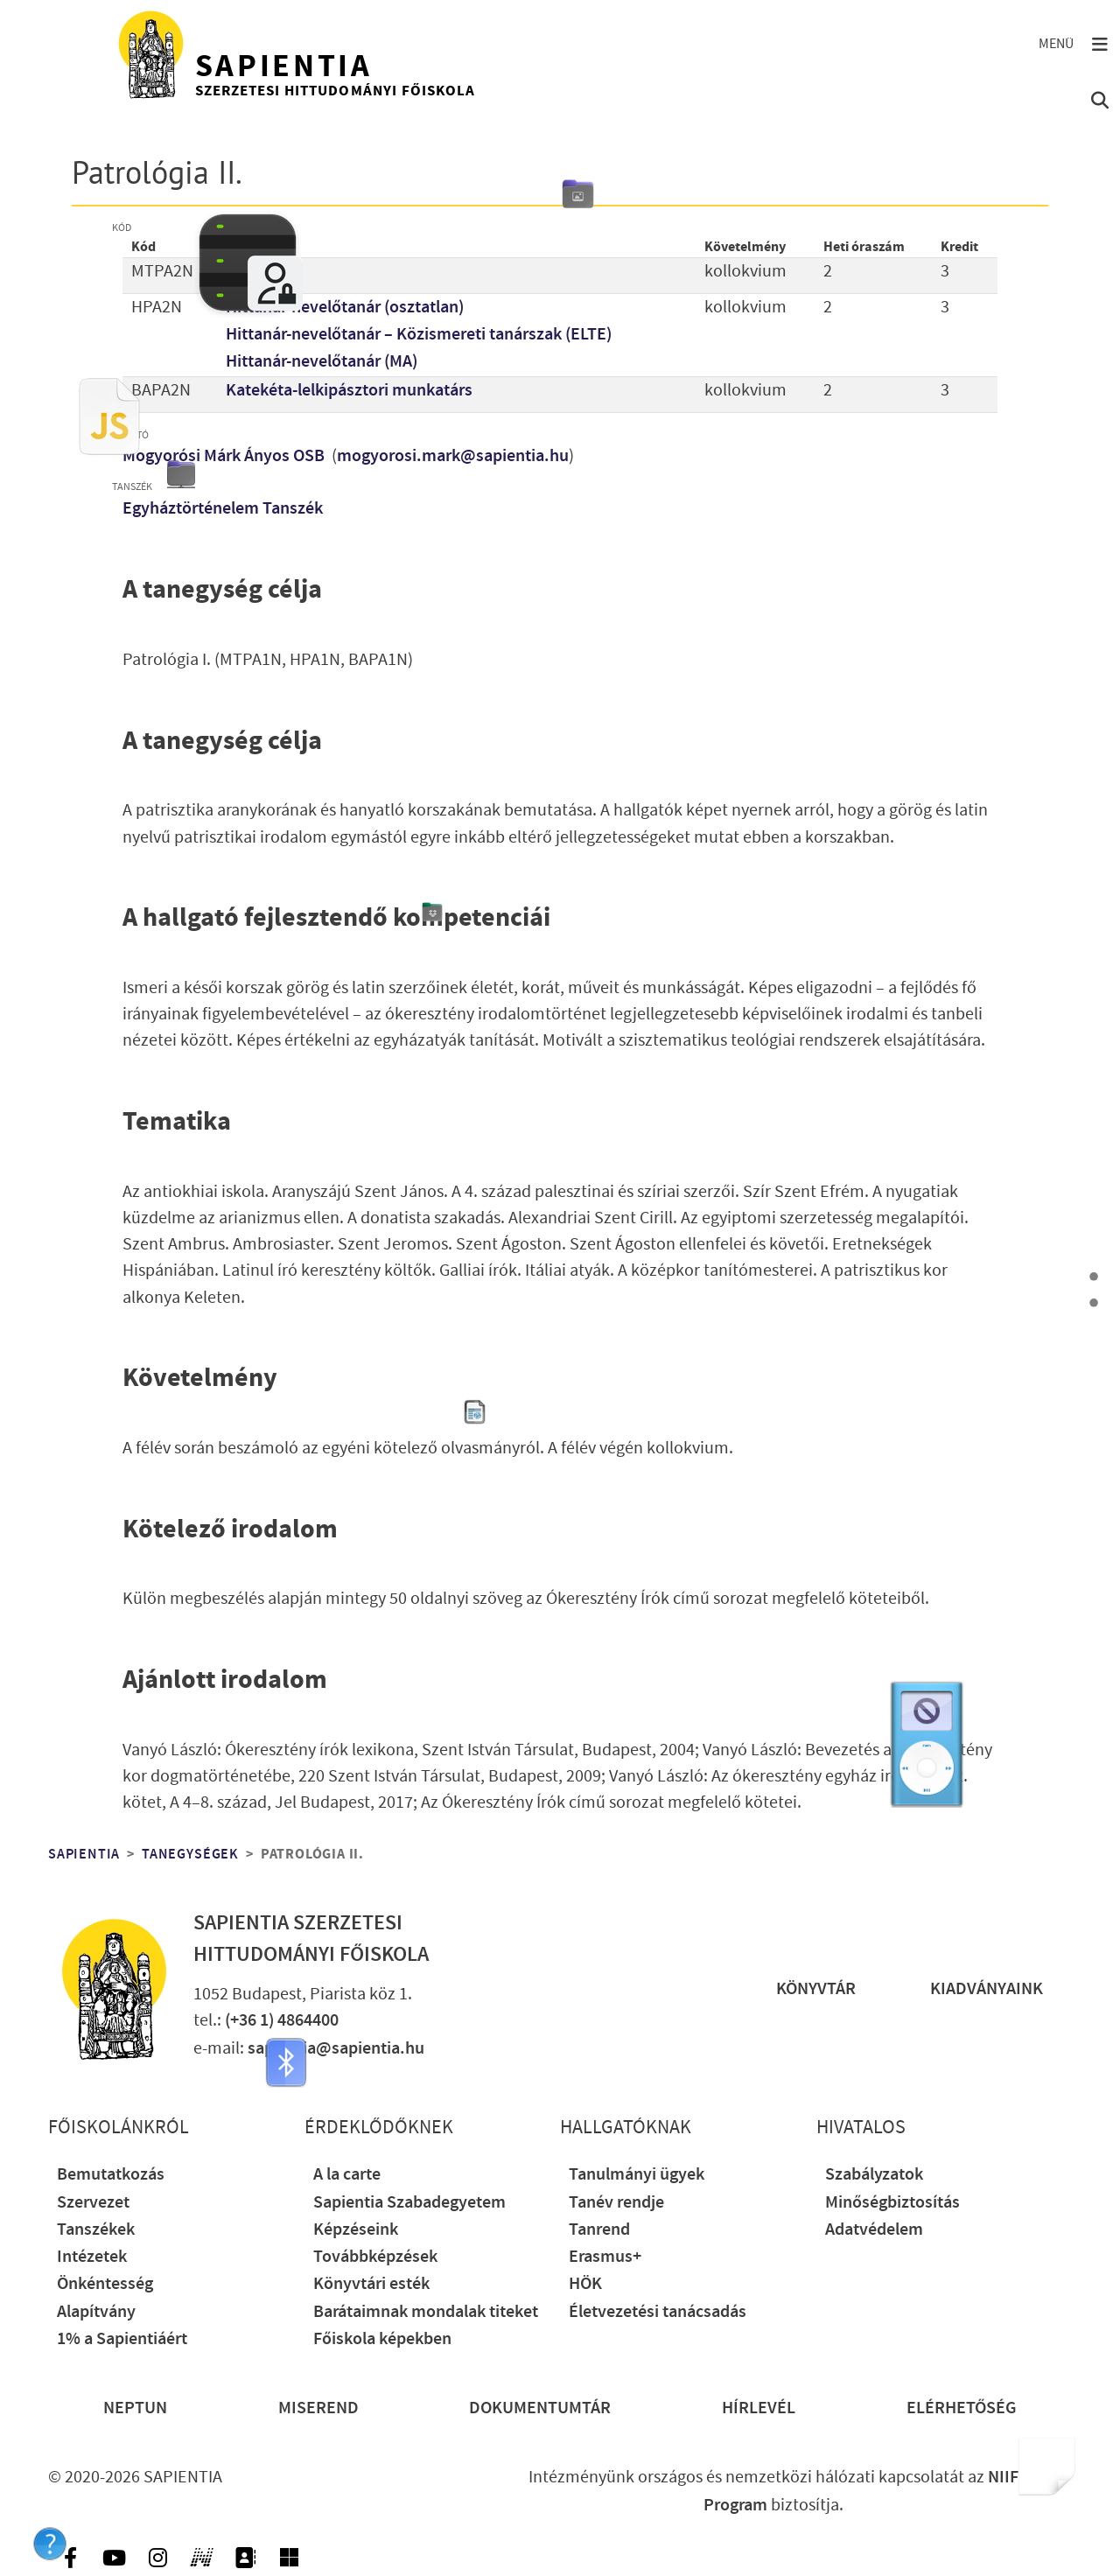 The width and height of the screenshot is (1120, 2576). I want to click on open a libreoffice web document, so click(474, 1411).